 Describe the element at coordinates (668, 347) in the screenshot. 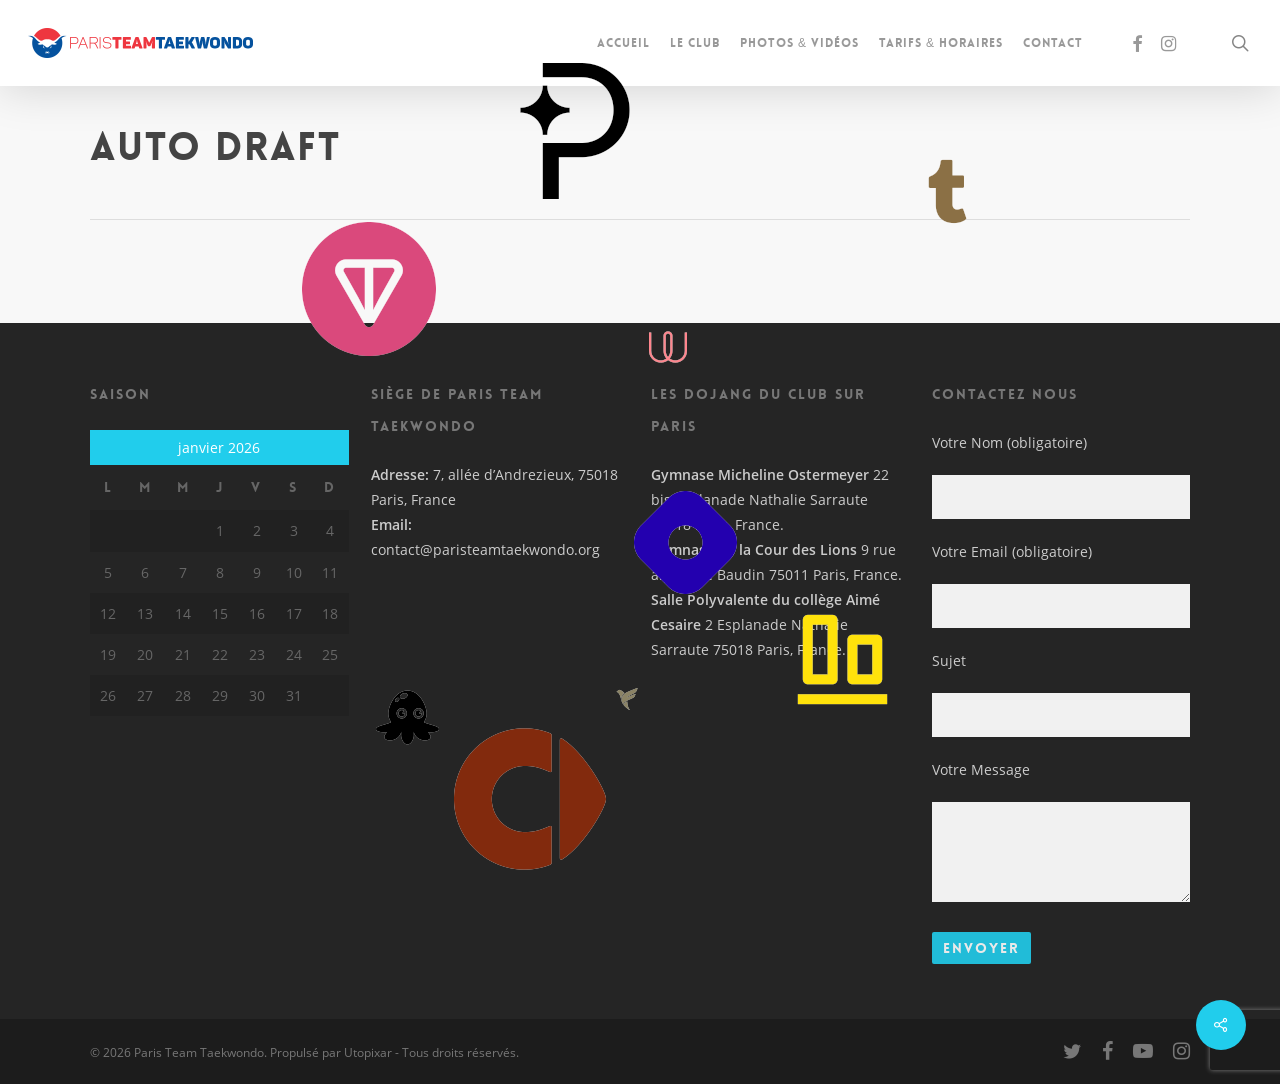

I see `open wire messaging app` at that location.